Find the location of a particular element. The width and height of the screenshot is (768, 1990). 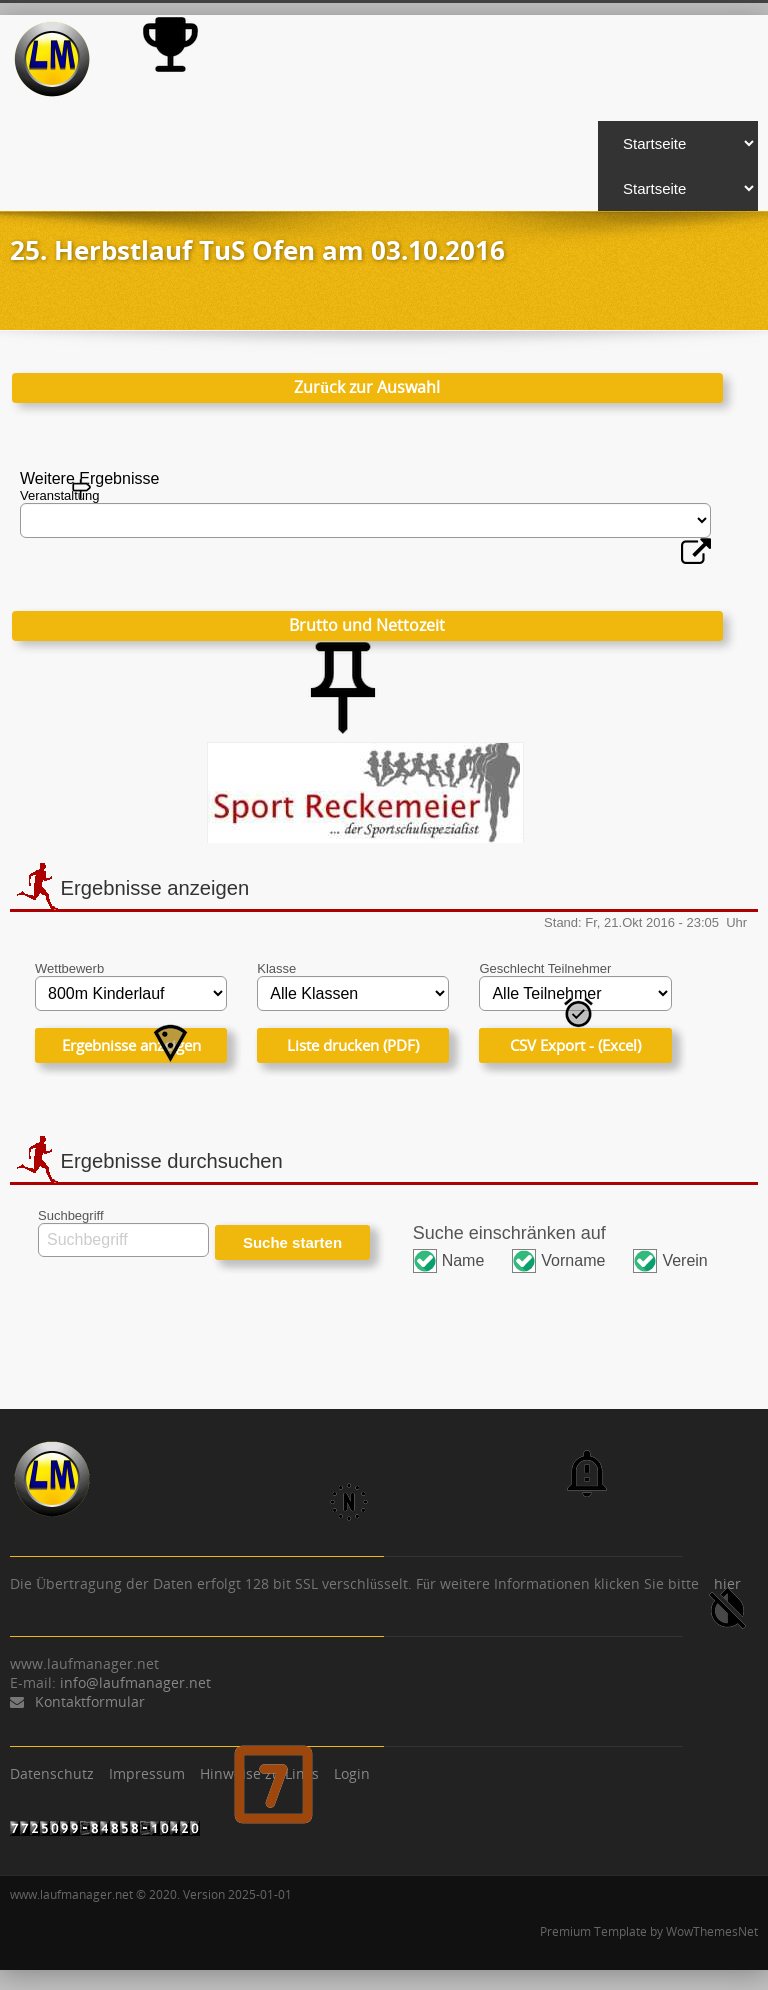

view achievements or awards is located at coordinates (170, 44).